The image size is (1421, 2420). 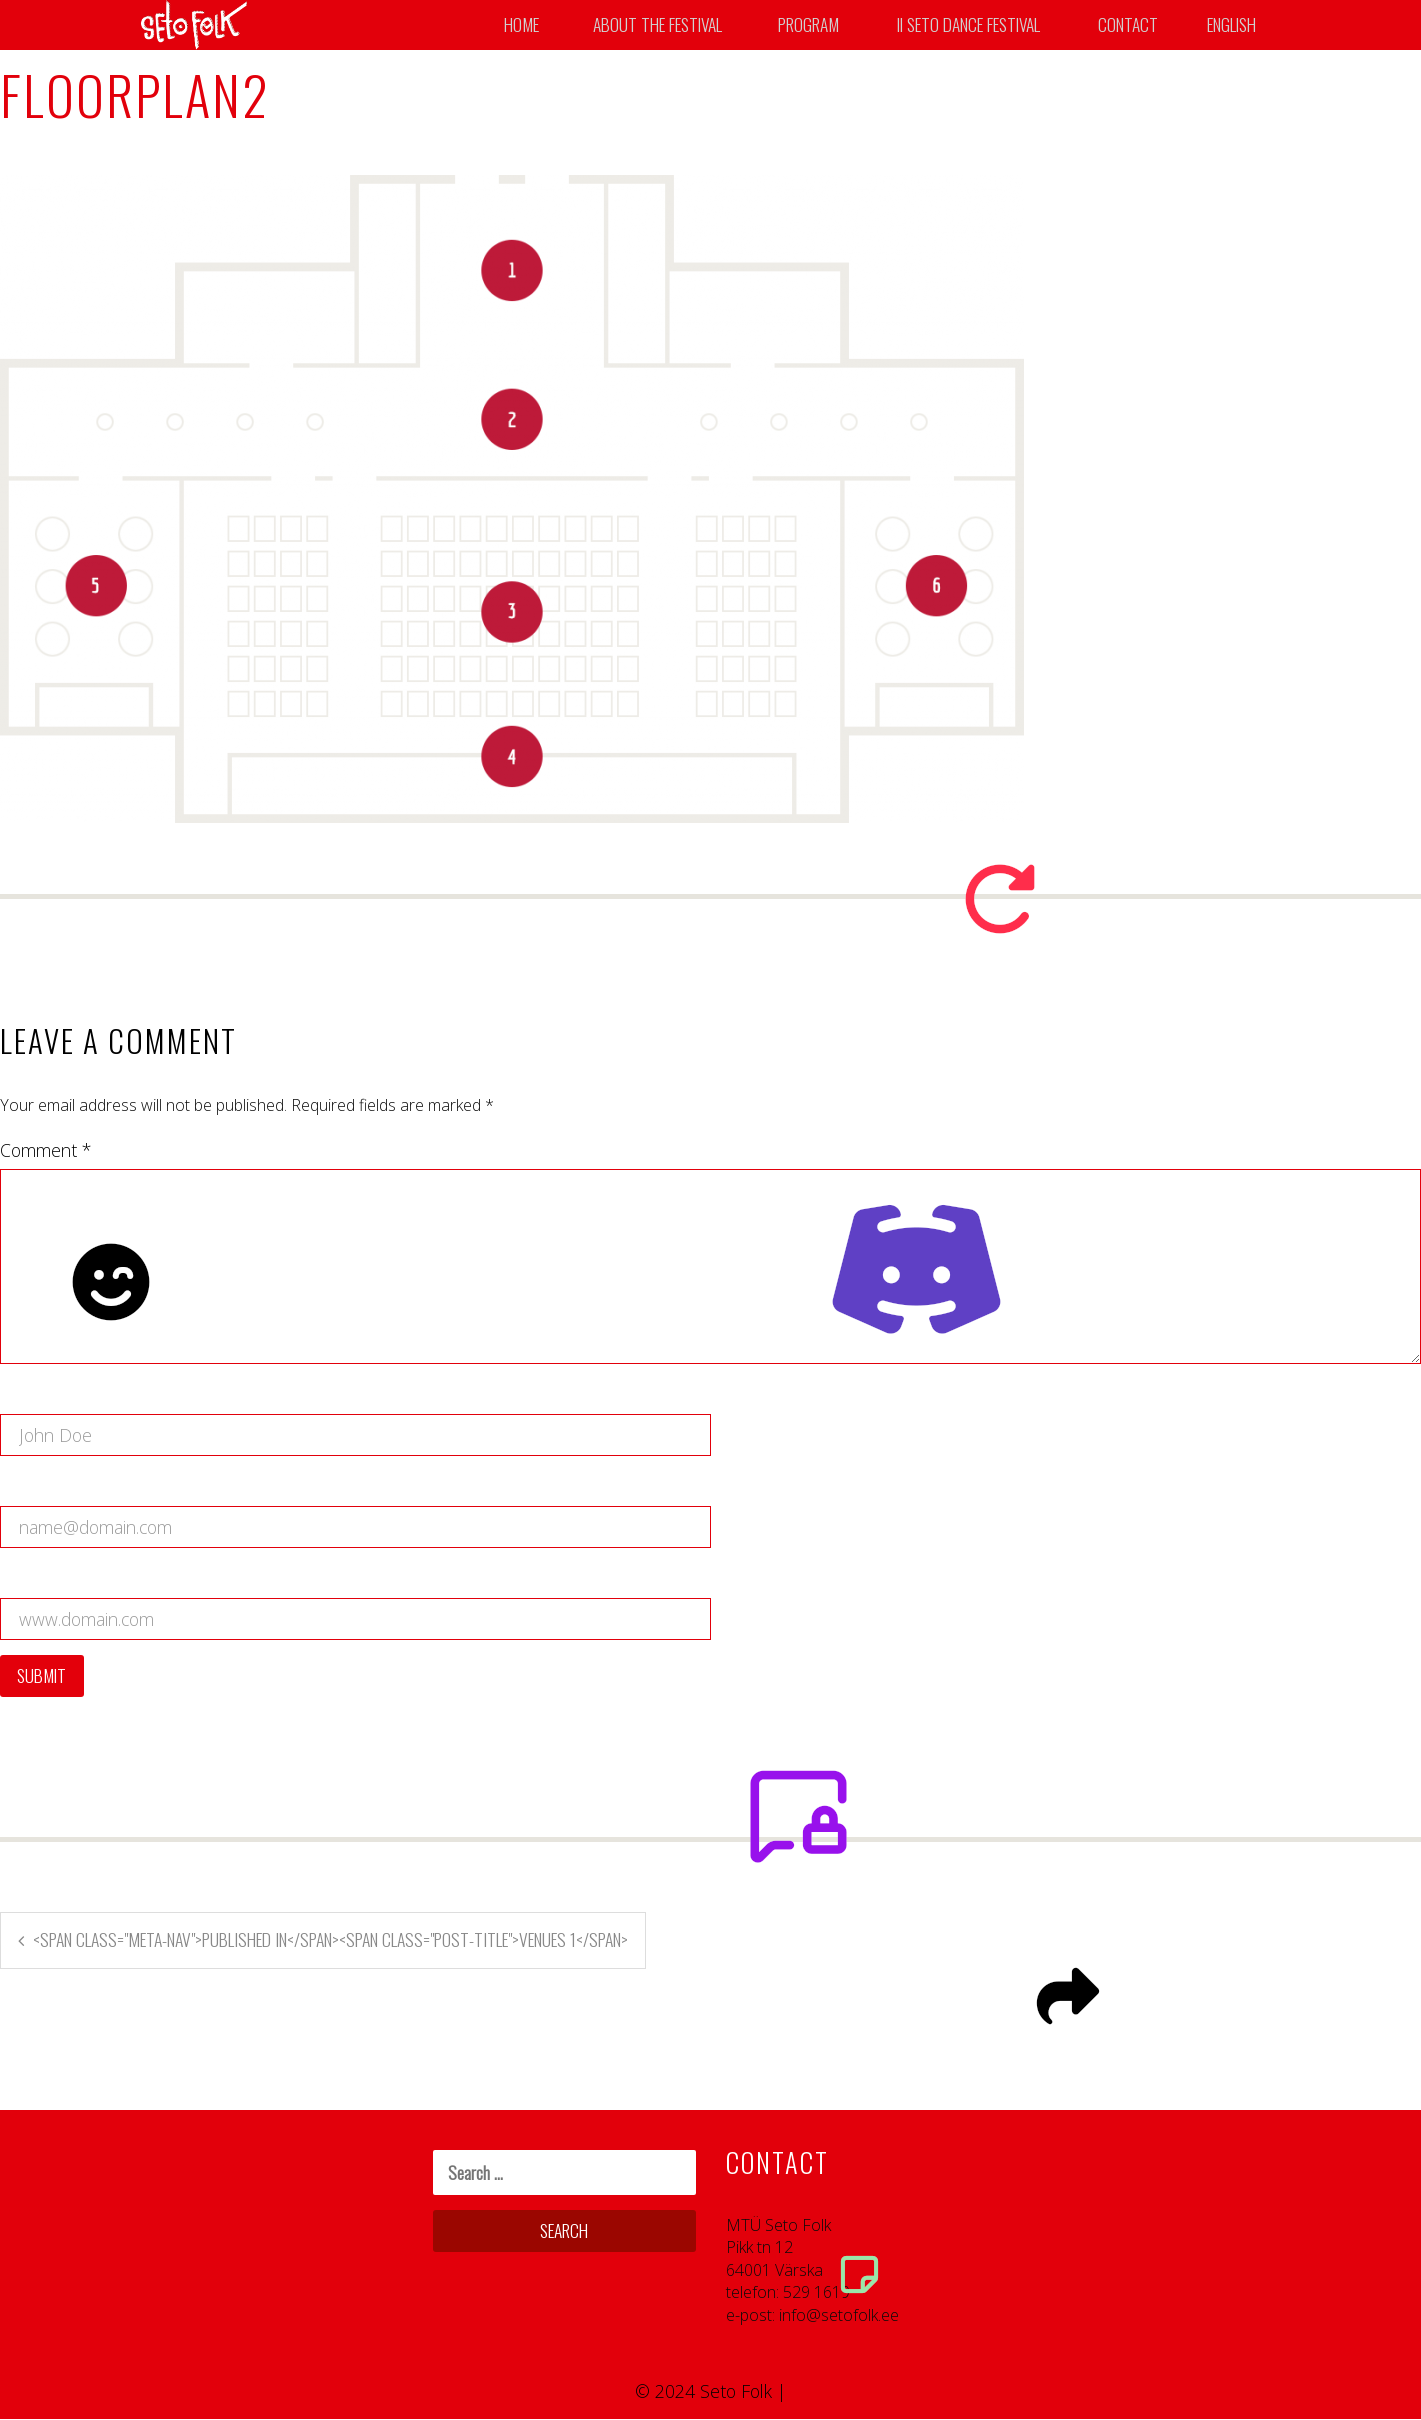 What do you see at coordinates (111, 1282) in the screenshot?
I see `insert a winking emoji or emoticon` at bounding box center [111, 1282].